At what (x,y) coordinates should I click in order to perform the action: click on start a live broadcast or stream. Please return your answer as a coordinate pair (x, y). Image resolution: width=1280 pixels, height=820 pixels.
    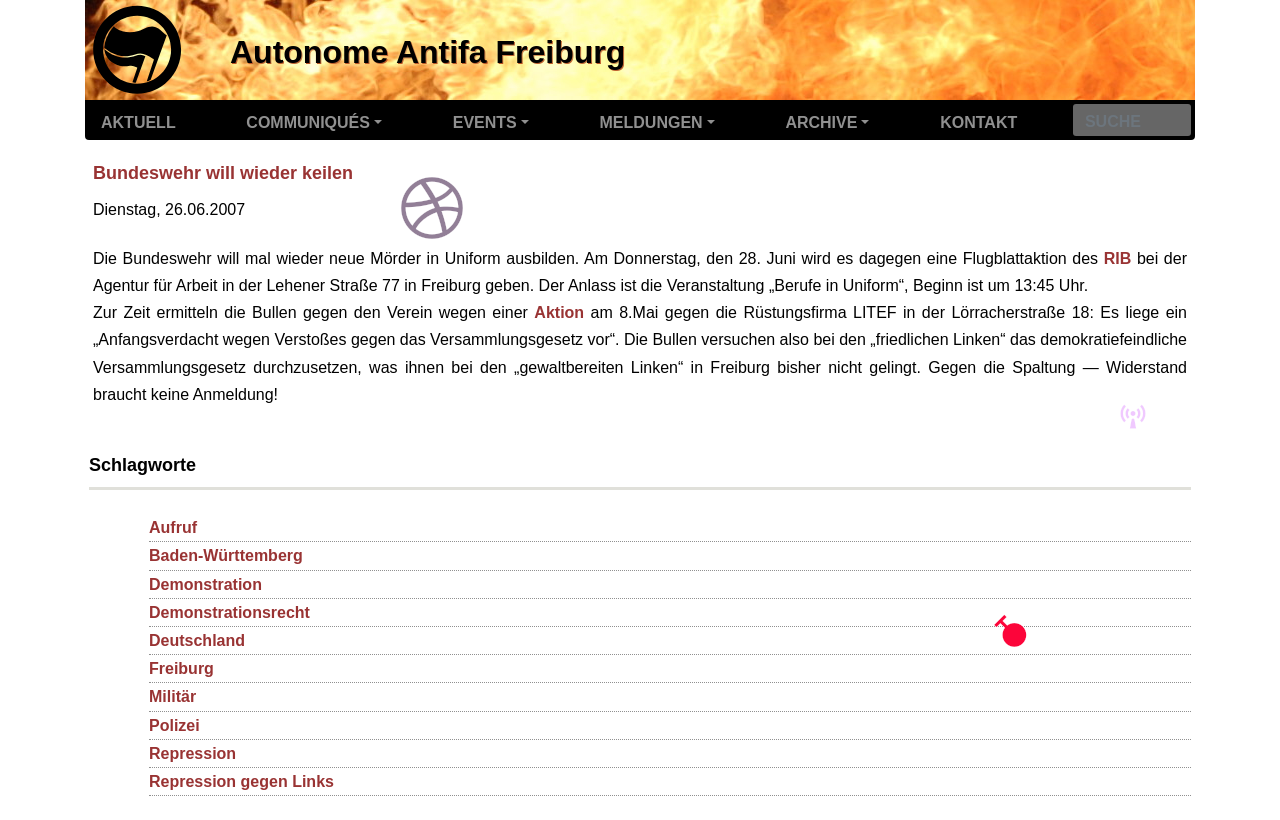
    Looking at the image, I should click on (1133, 416).